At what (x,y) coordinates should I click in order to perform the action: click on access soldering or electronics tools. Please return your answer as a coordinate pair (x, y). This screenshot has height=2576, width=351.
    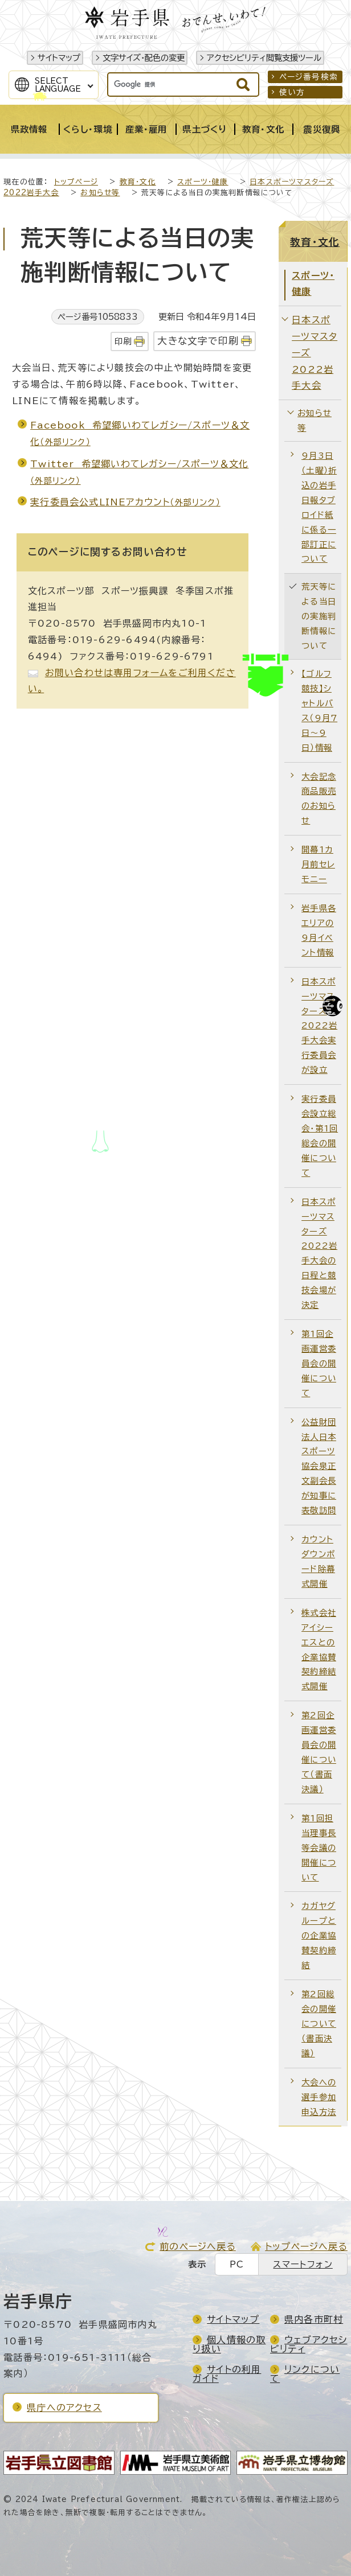
    Looking at the image, I should click on (162, 2232).